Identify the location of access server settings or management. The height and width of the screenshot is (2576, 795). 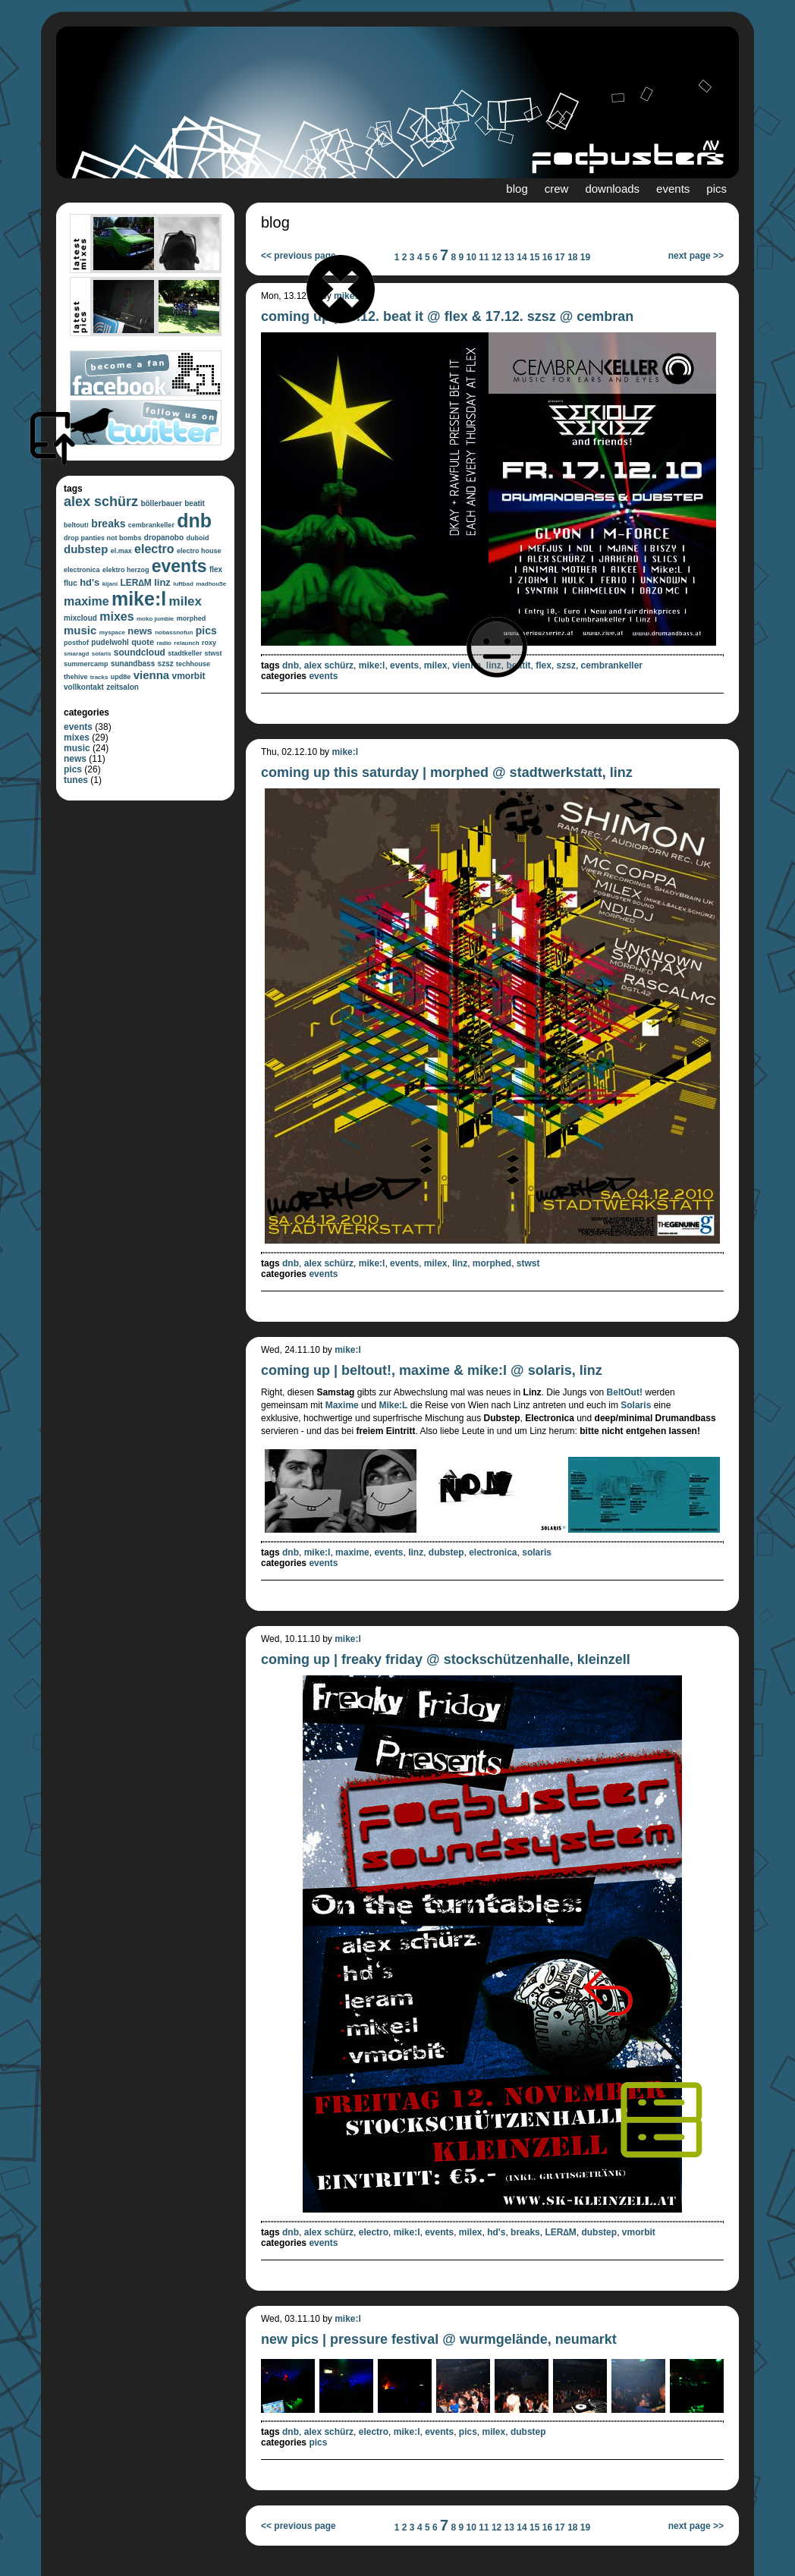
(661, 2121).